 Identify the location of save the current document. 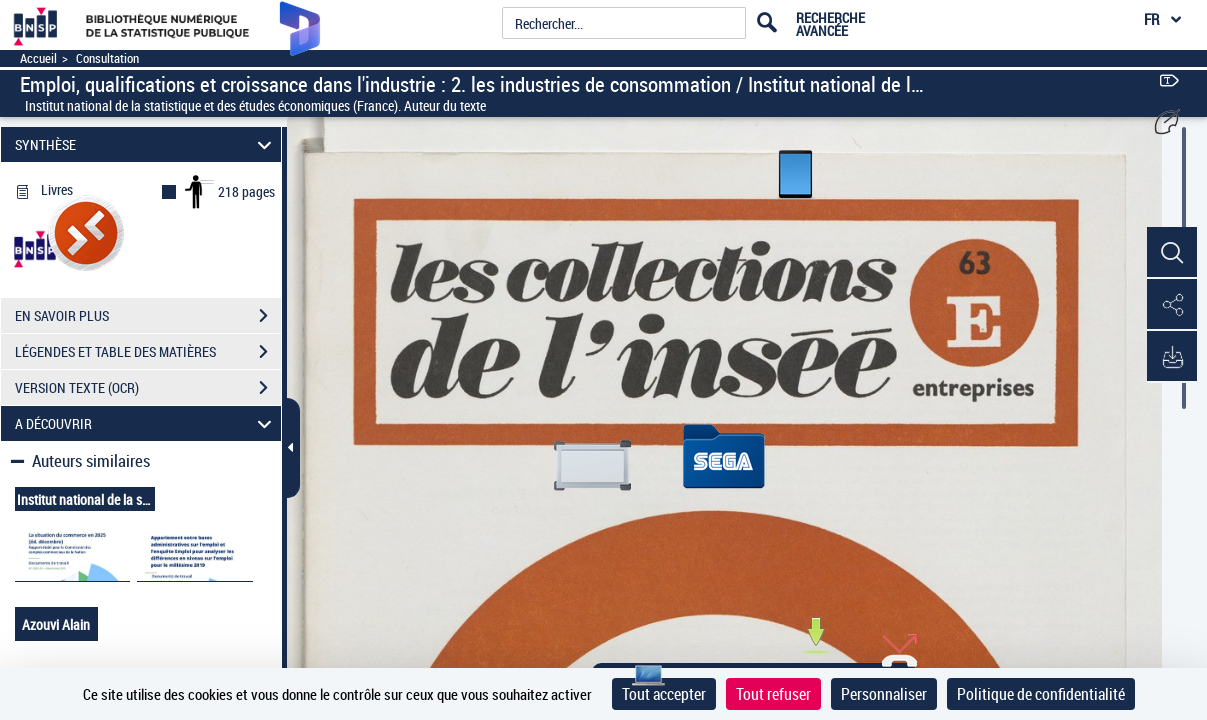
(816, 632).